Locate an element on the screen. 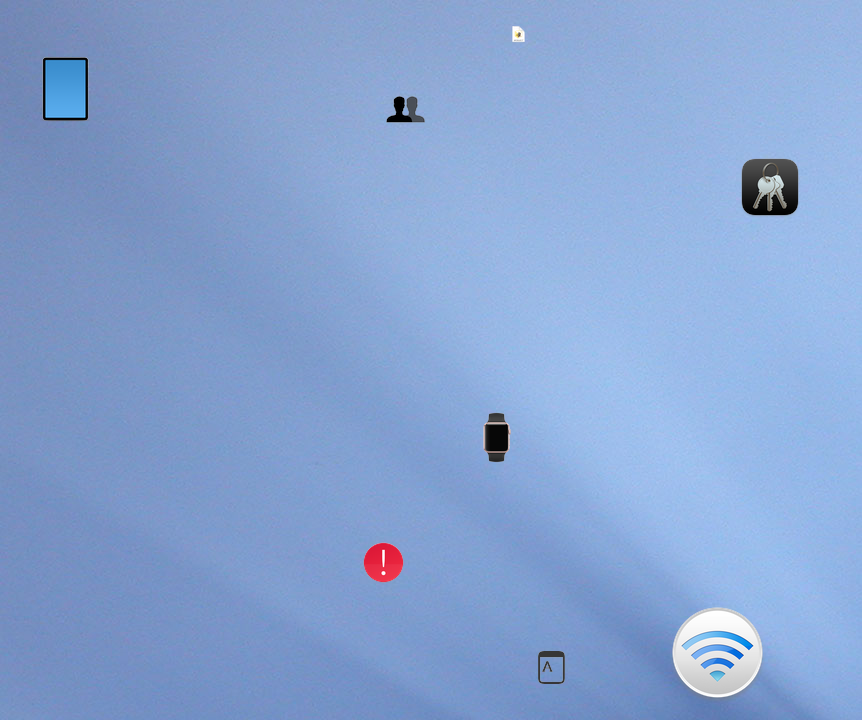 The width and height of the screenshot is (862, 720). indicates an important alert or warning is located at coordinates (383, 562).